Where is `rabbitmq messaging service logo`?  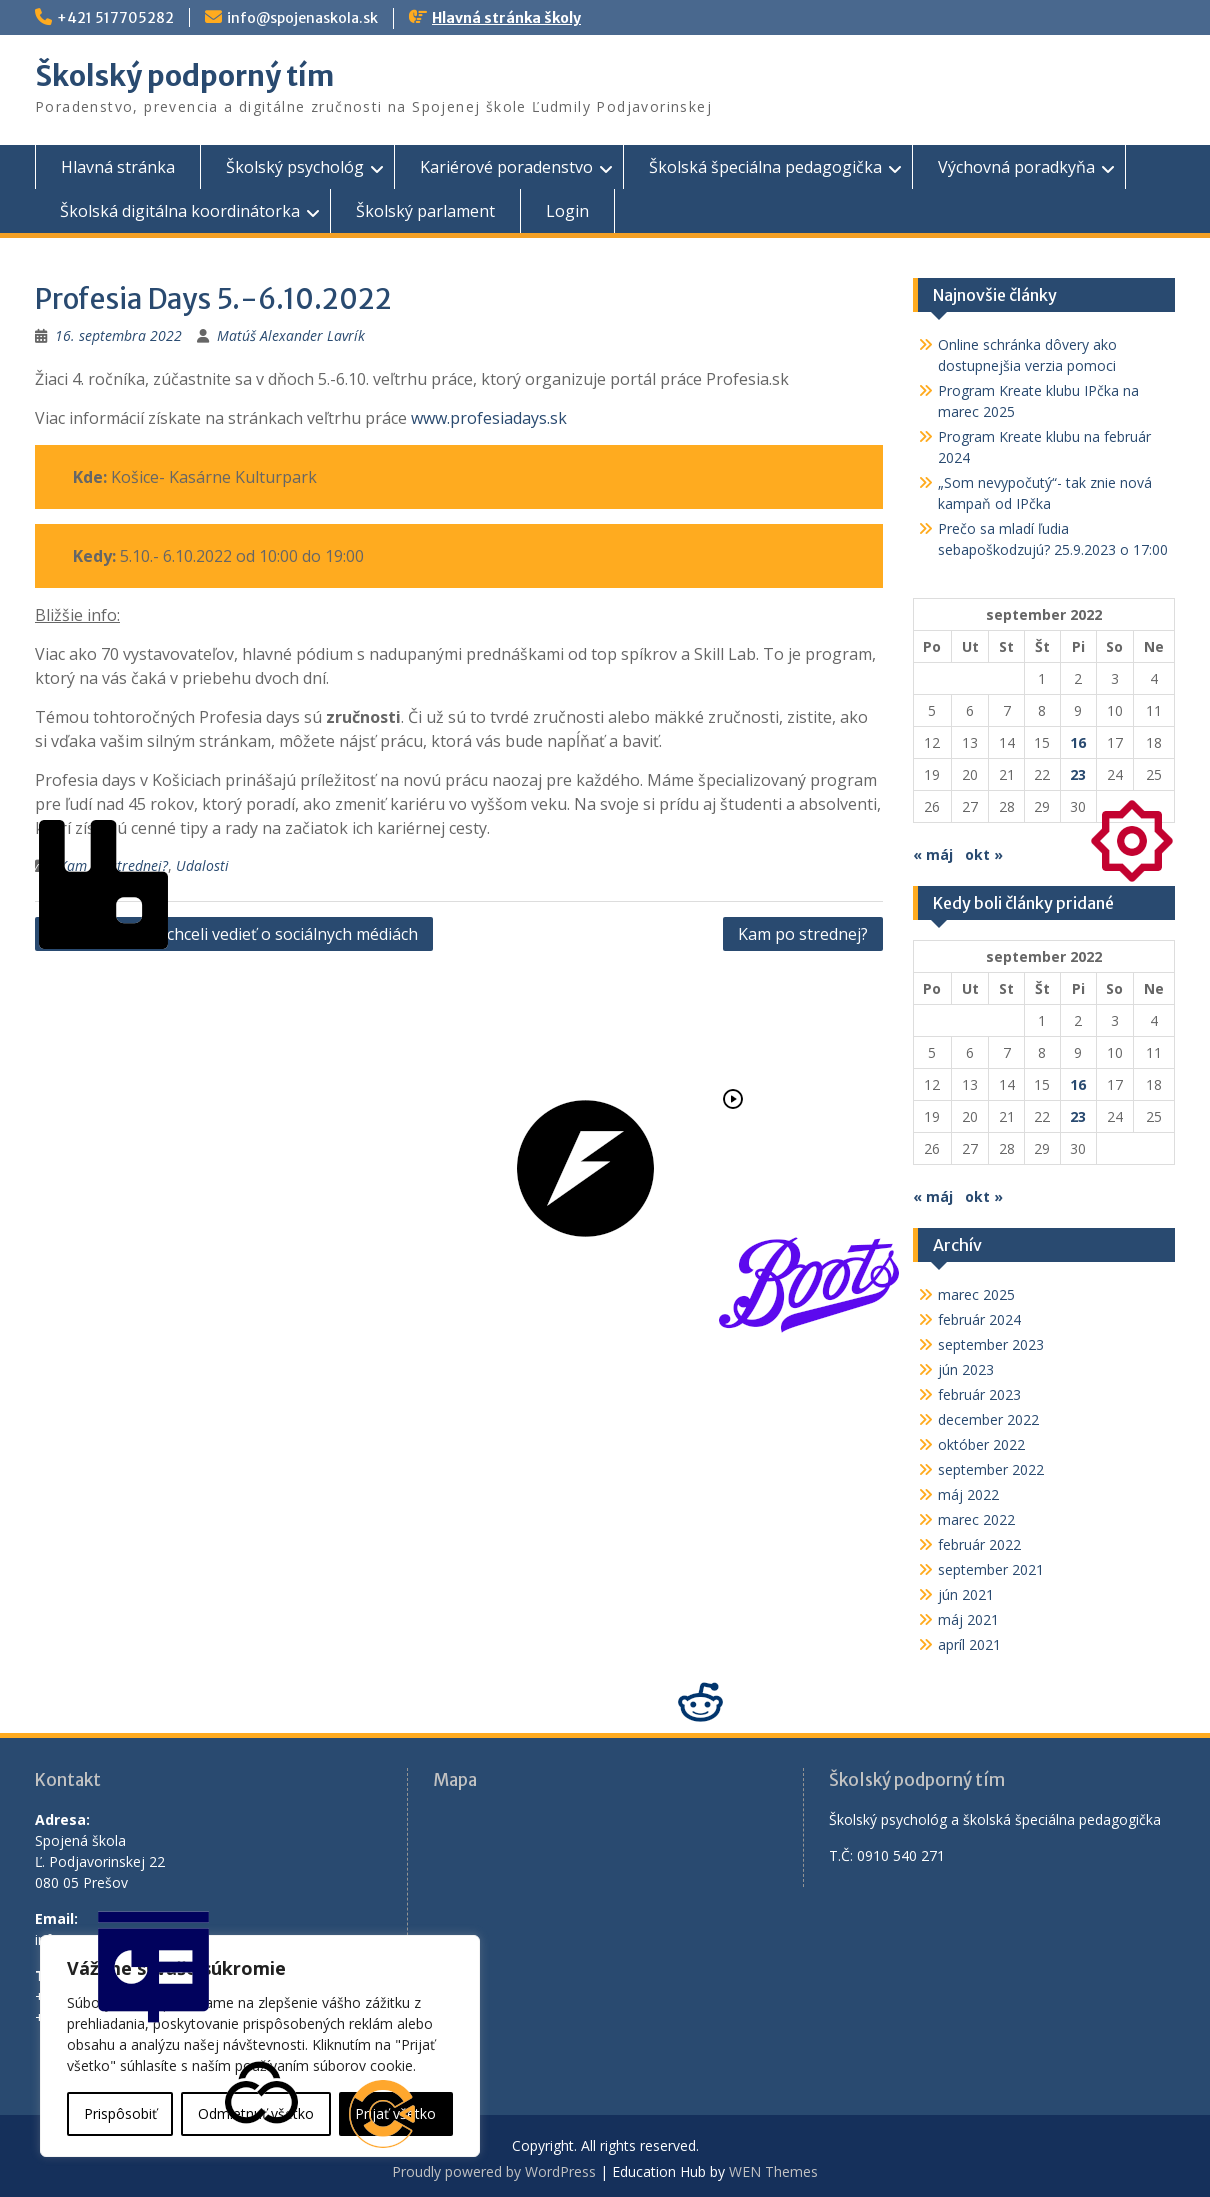
rabbitmq messaging service logo is located at coordinates (103, 884).